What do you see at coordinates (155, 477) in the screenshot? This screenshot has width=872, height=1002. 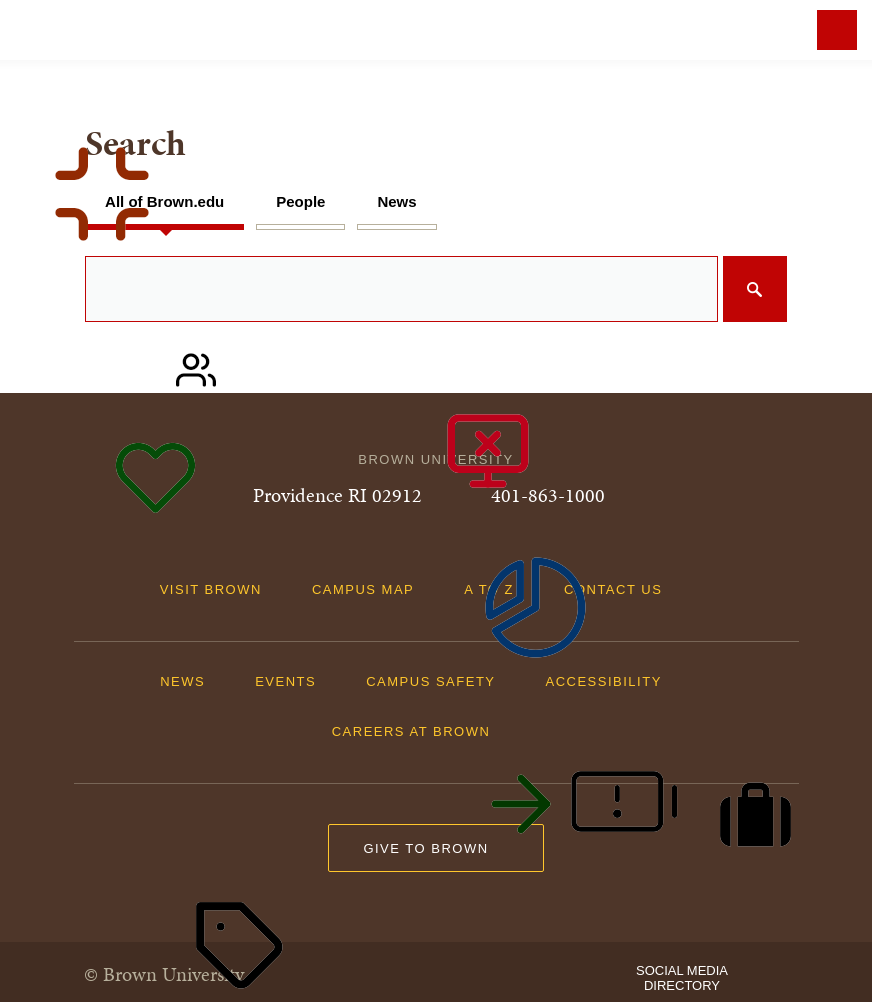 I see `add item to favorites` at bounding box center [155, 477].